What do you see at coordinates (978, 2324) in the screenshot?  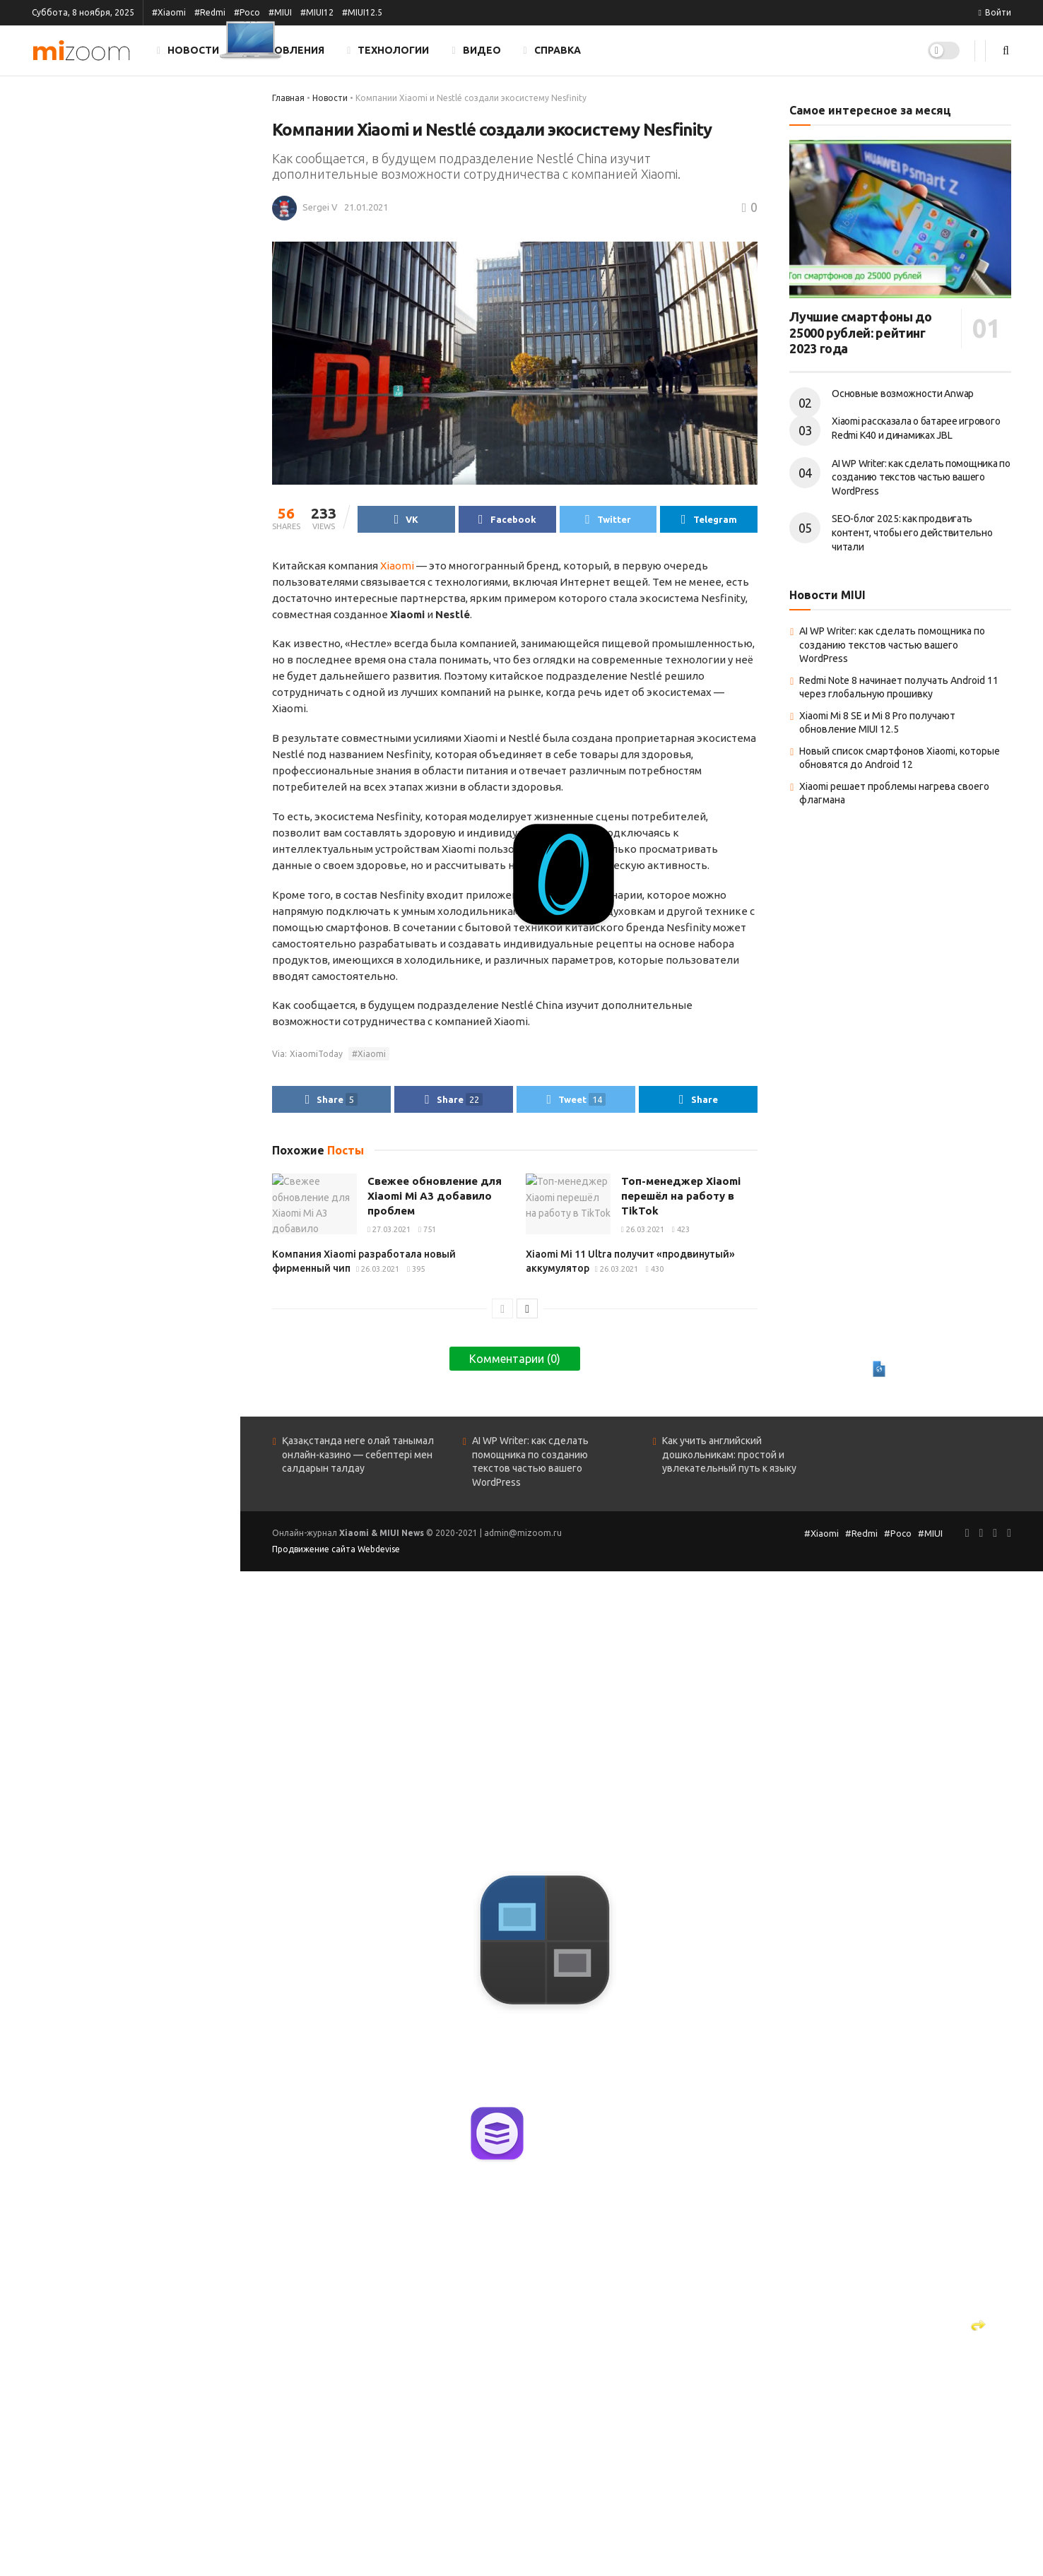 I see `redo last undone action` at bounding box center [978, 2324].